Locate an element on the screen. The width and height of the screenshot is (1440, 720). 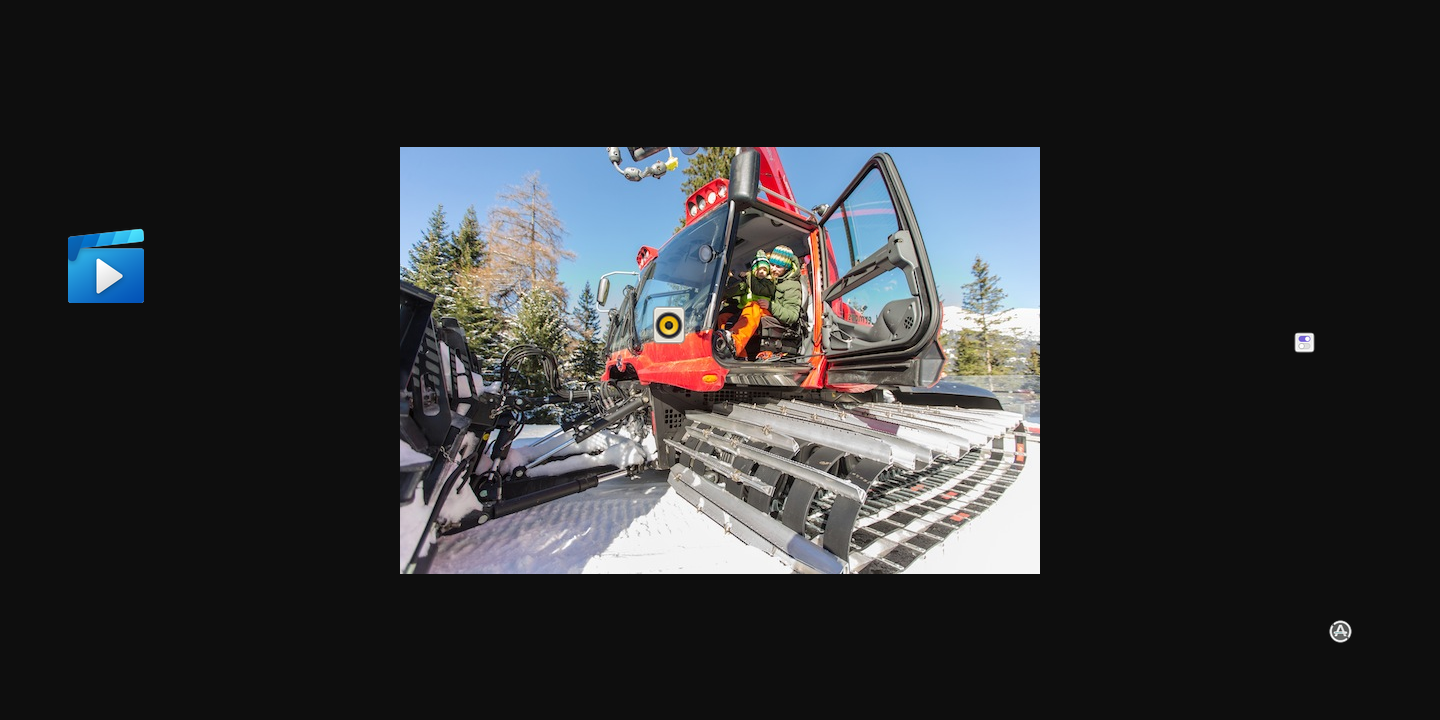
check for system software updates is located at coordinates (1340, 631).